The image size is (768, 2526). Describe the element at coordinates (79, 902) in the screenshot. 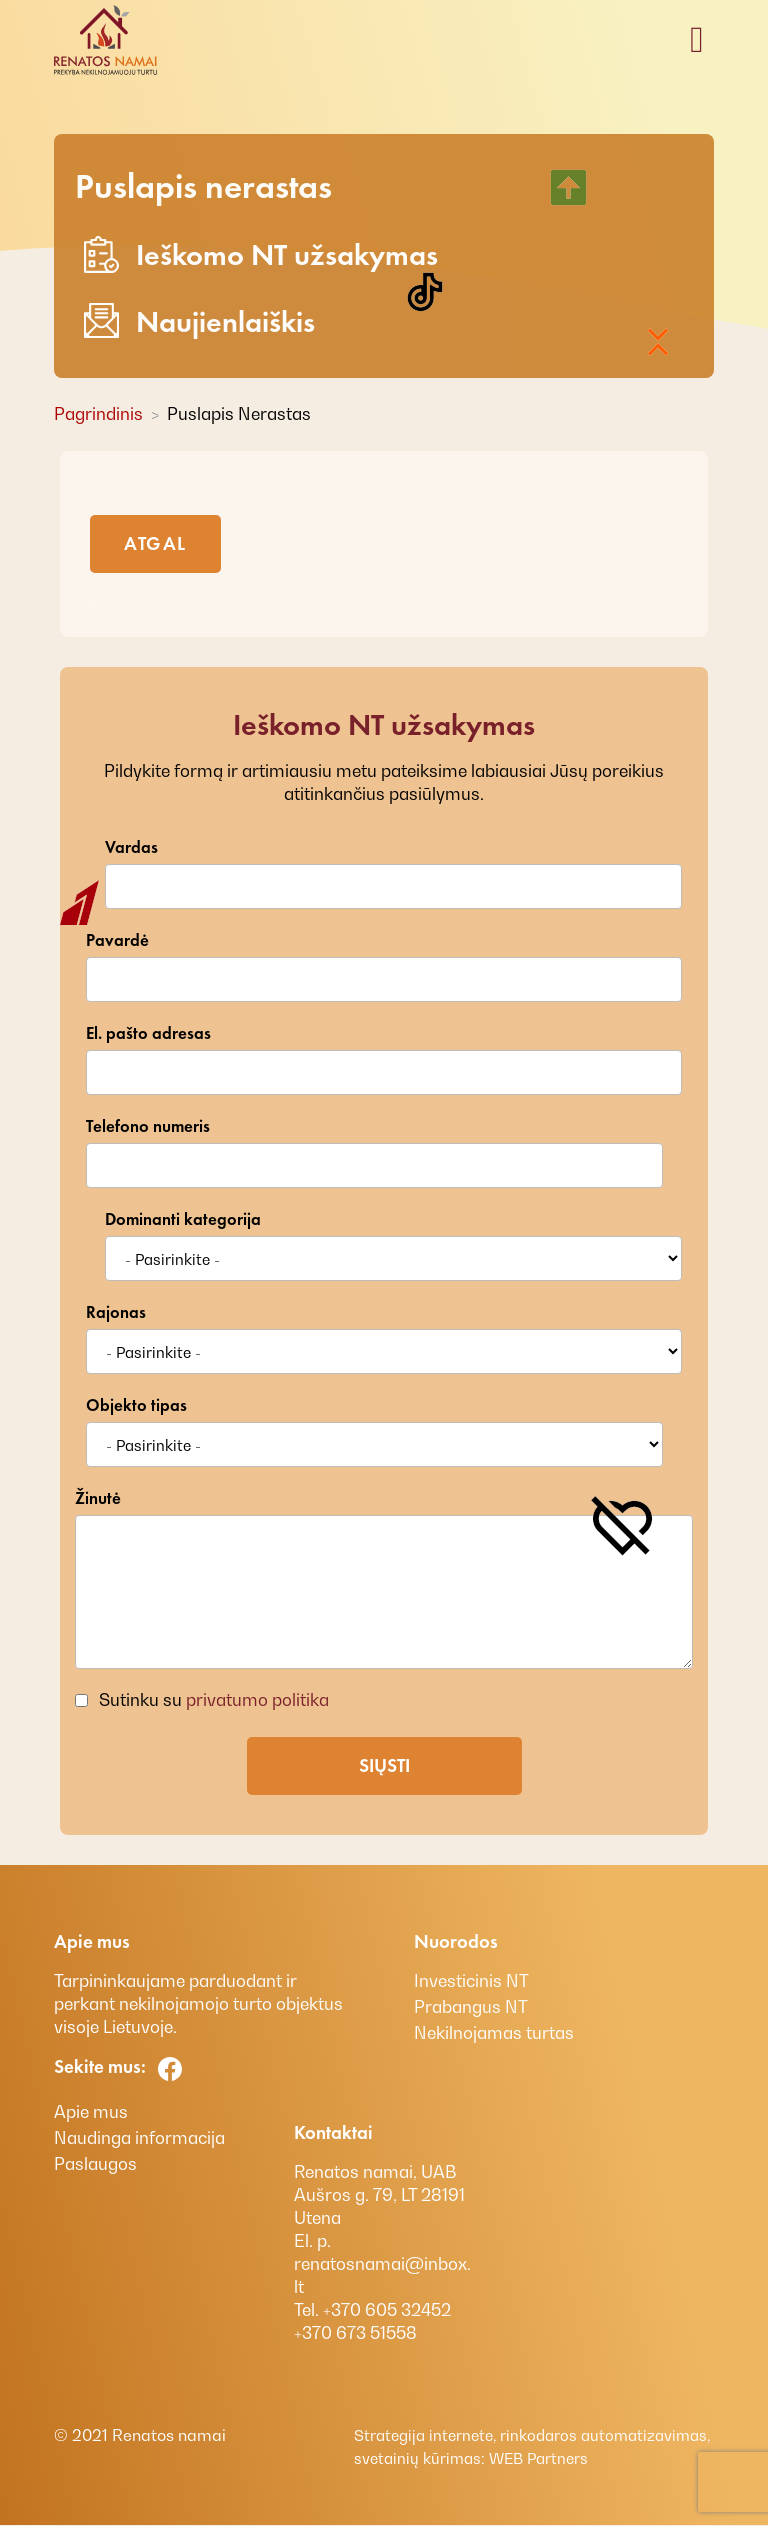

I see `razorpay payment gateway logo` at that location.